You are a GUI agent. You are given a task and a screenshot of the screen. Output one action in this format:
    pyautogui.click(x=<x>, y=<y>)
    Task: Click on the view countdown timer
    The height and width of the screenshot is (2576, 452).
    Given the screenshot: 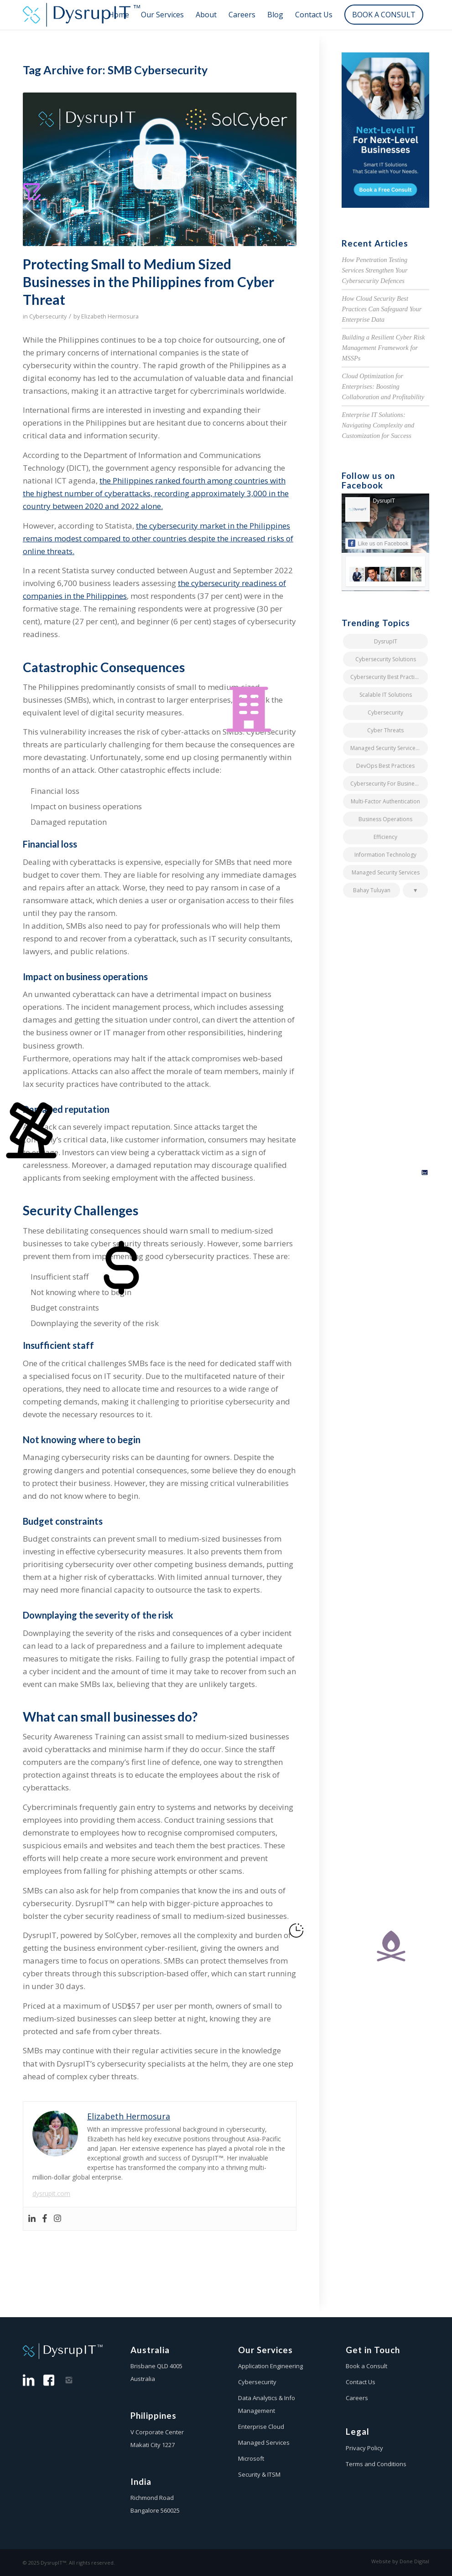 What is the action you would take?
    pyautogui.click(x=296, y=1930)
    